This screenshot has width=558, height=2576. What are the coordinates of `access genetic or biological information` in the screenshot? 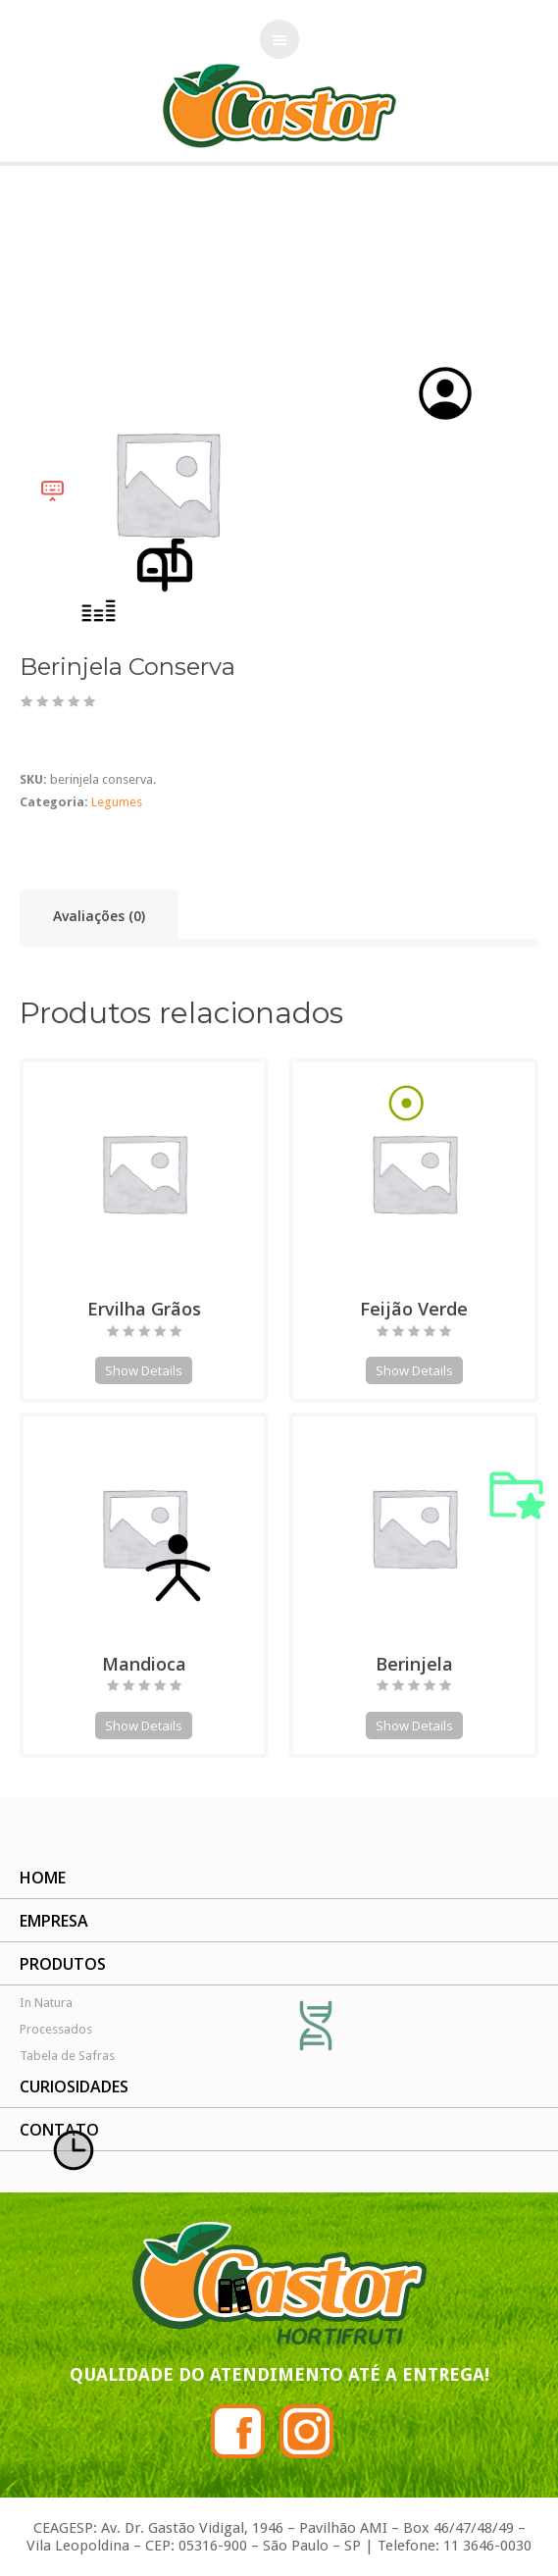 It's located at (316, 2026).